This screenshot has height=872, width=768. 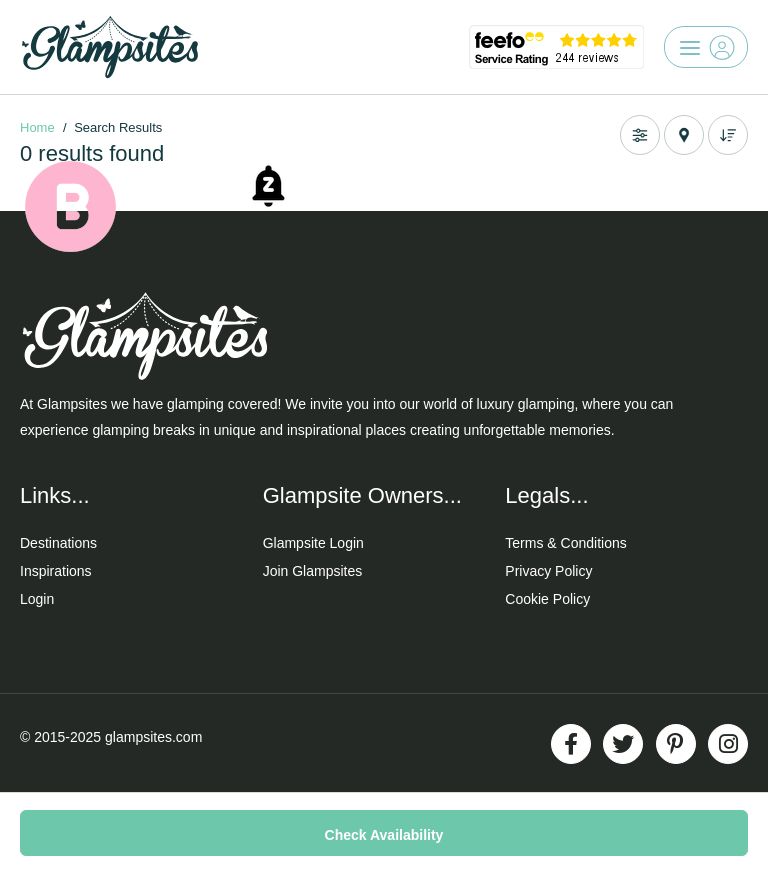 What do you see at coordinates (268, 185) in the screenshot?
I see `notifications are paused or snoozed` at bounding box center [268, 185].